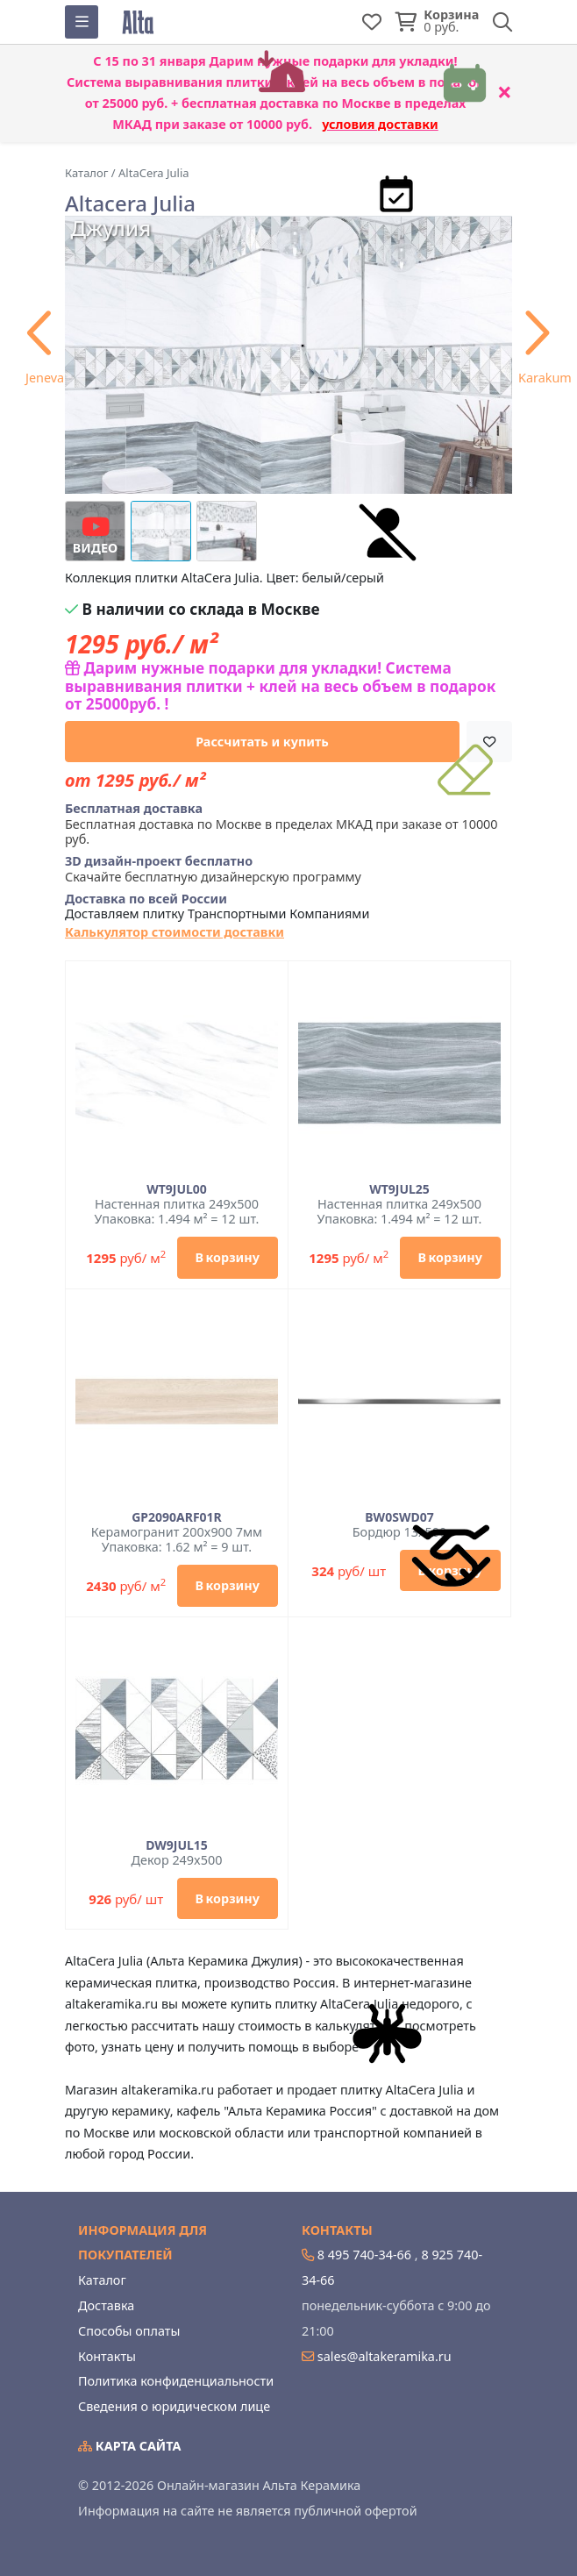 This screenshot has height=2576, width=577. Describe the element at coordinates (396, 196) in the screenshot. I see `confirmed calendar event` at that location.